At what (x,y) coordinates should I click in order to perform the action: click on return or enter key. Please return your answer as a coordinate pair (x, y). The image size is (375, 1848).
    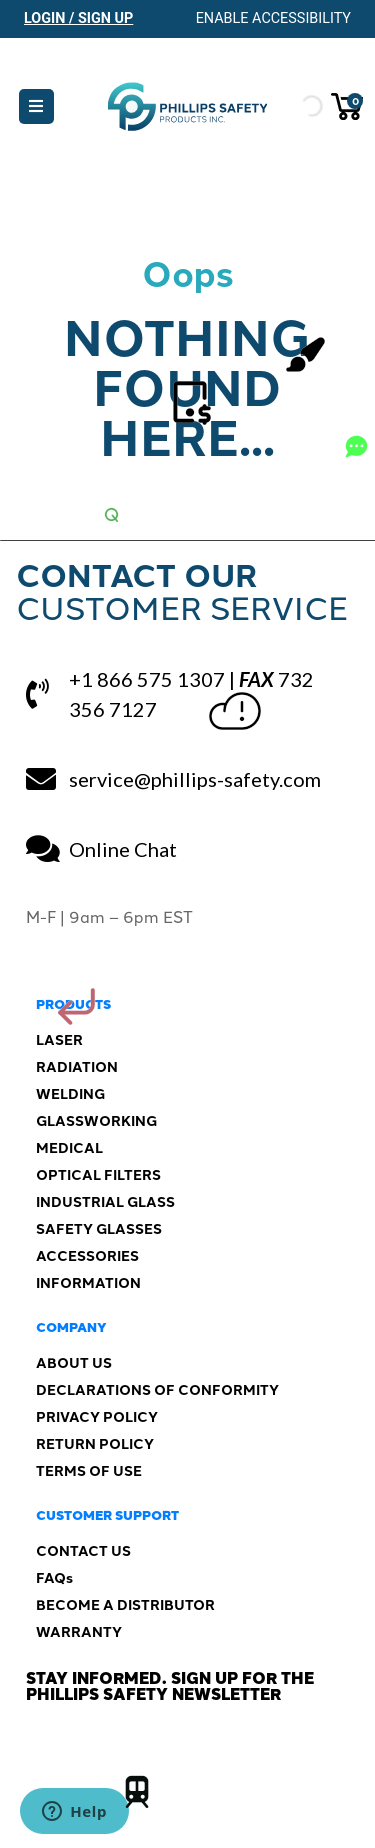
    Looking at the image, I should click on (76, 1006).